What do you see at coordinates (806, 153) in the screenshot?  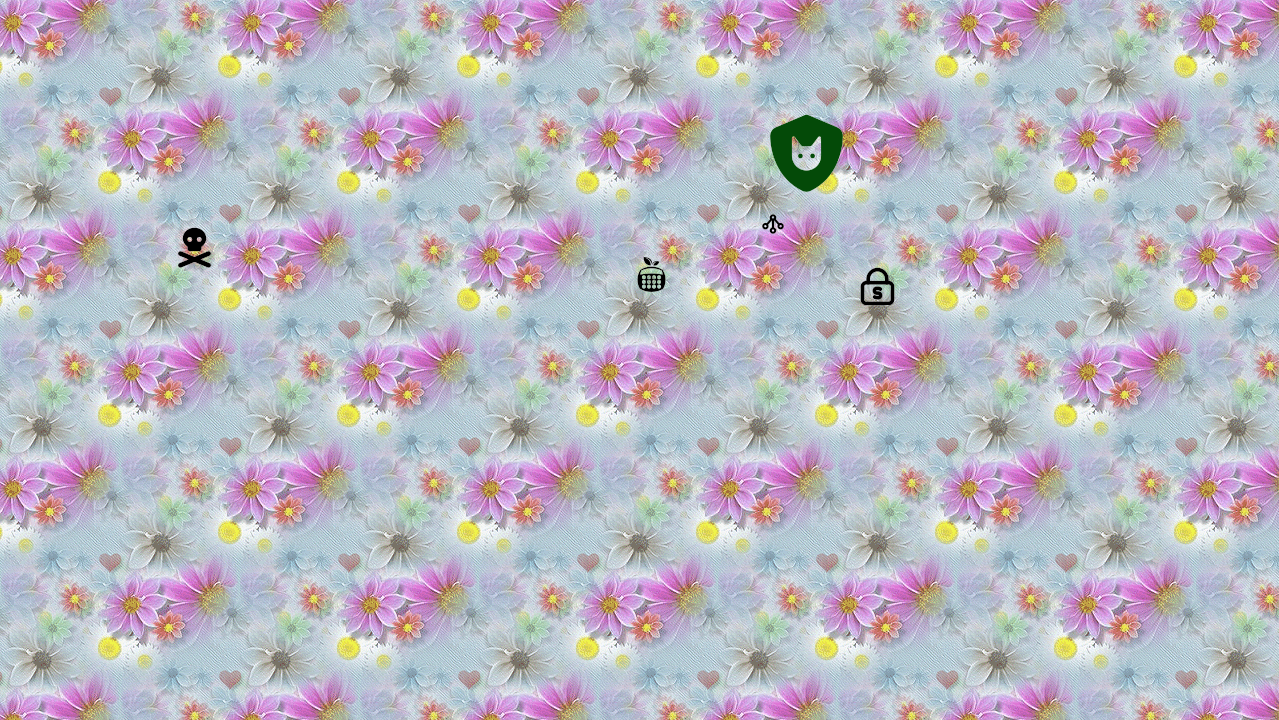 I see `pet protection or insurance services` at bounding box center [806, 153].